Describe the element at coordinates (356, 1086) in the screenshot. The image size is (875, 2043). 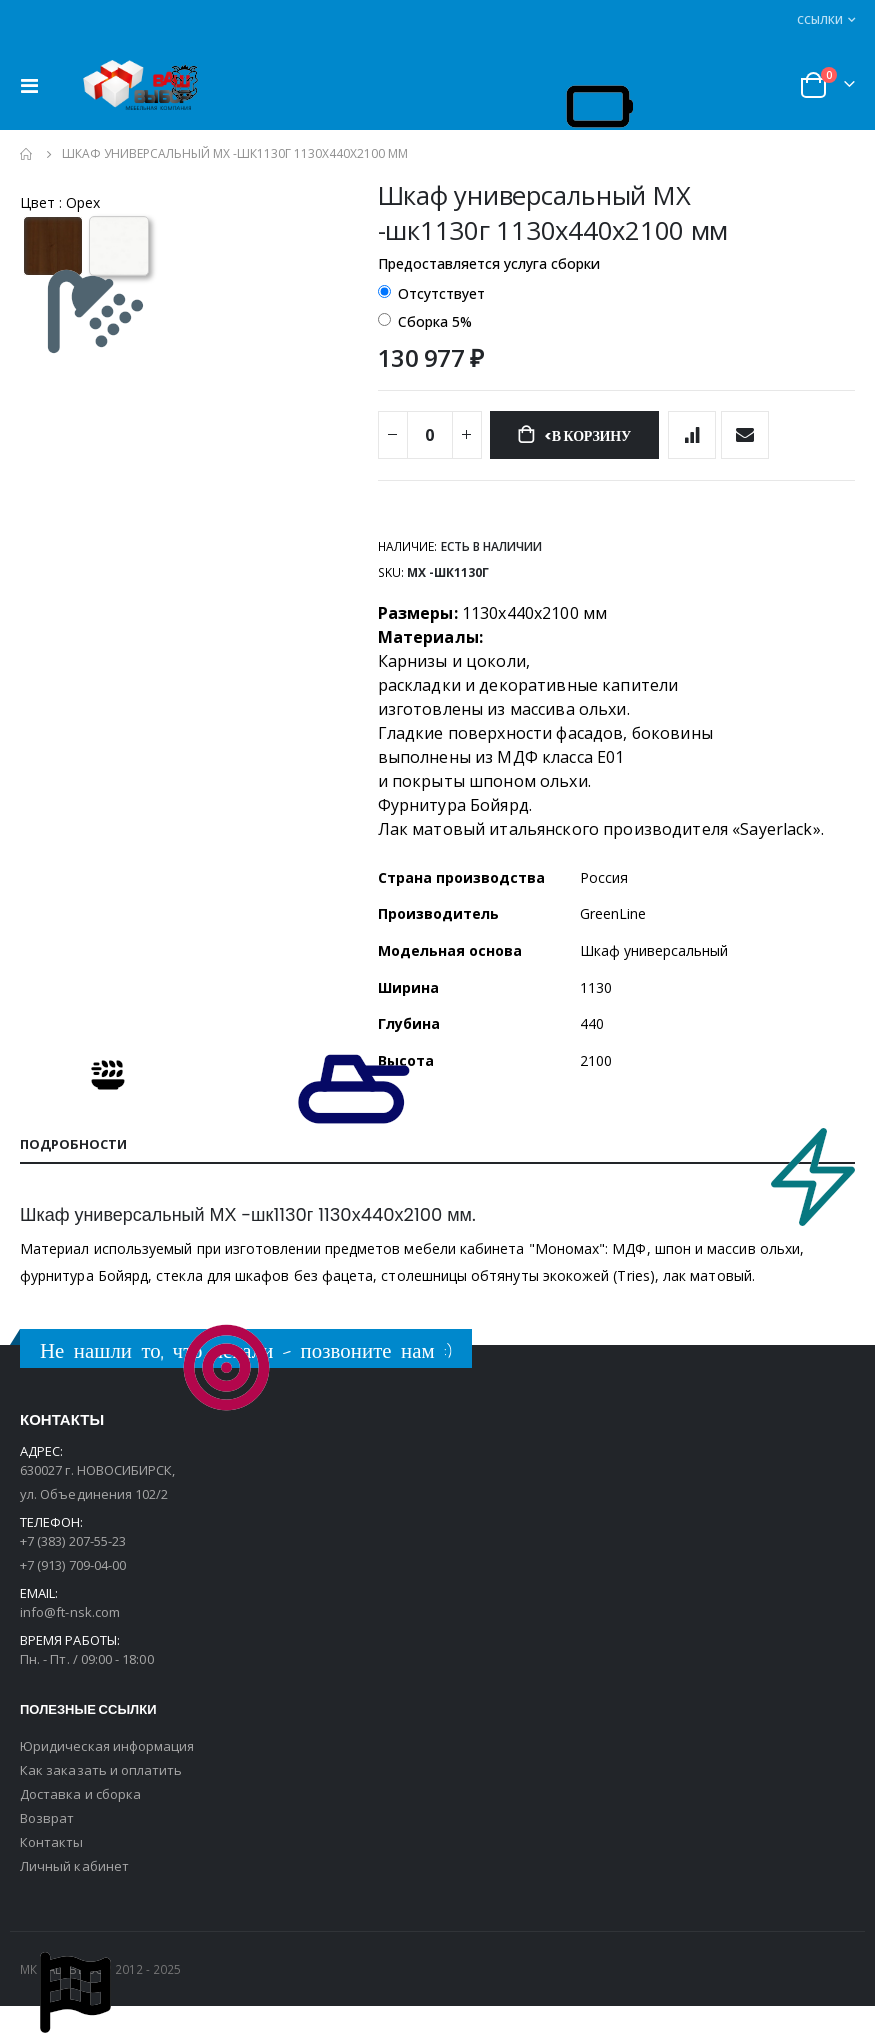
I see `military or defense-related feature` at that location.